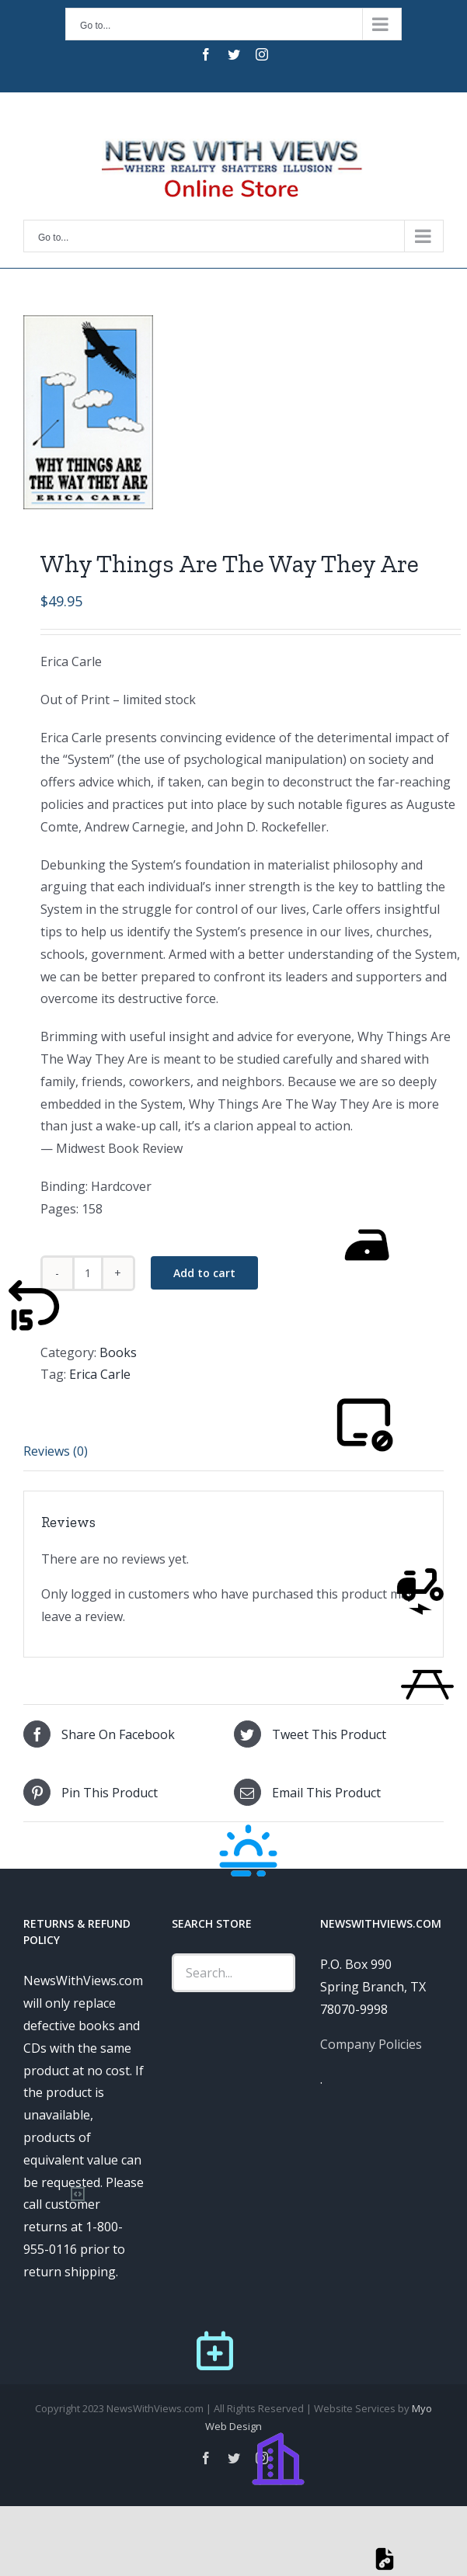 This screenshot has width=467, height=2576. I want to click on view corporate or business location, so click(278, 2459).